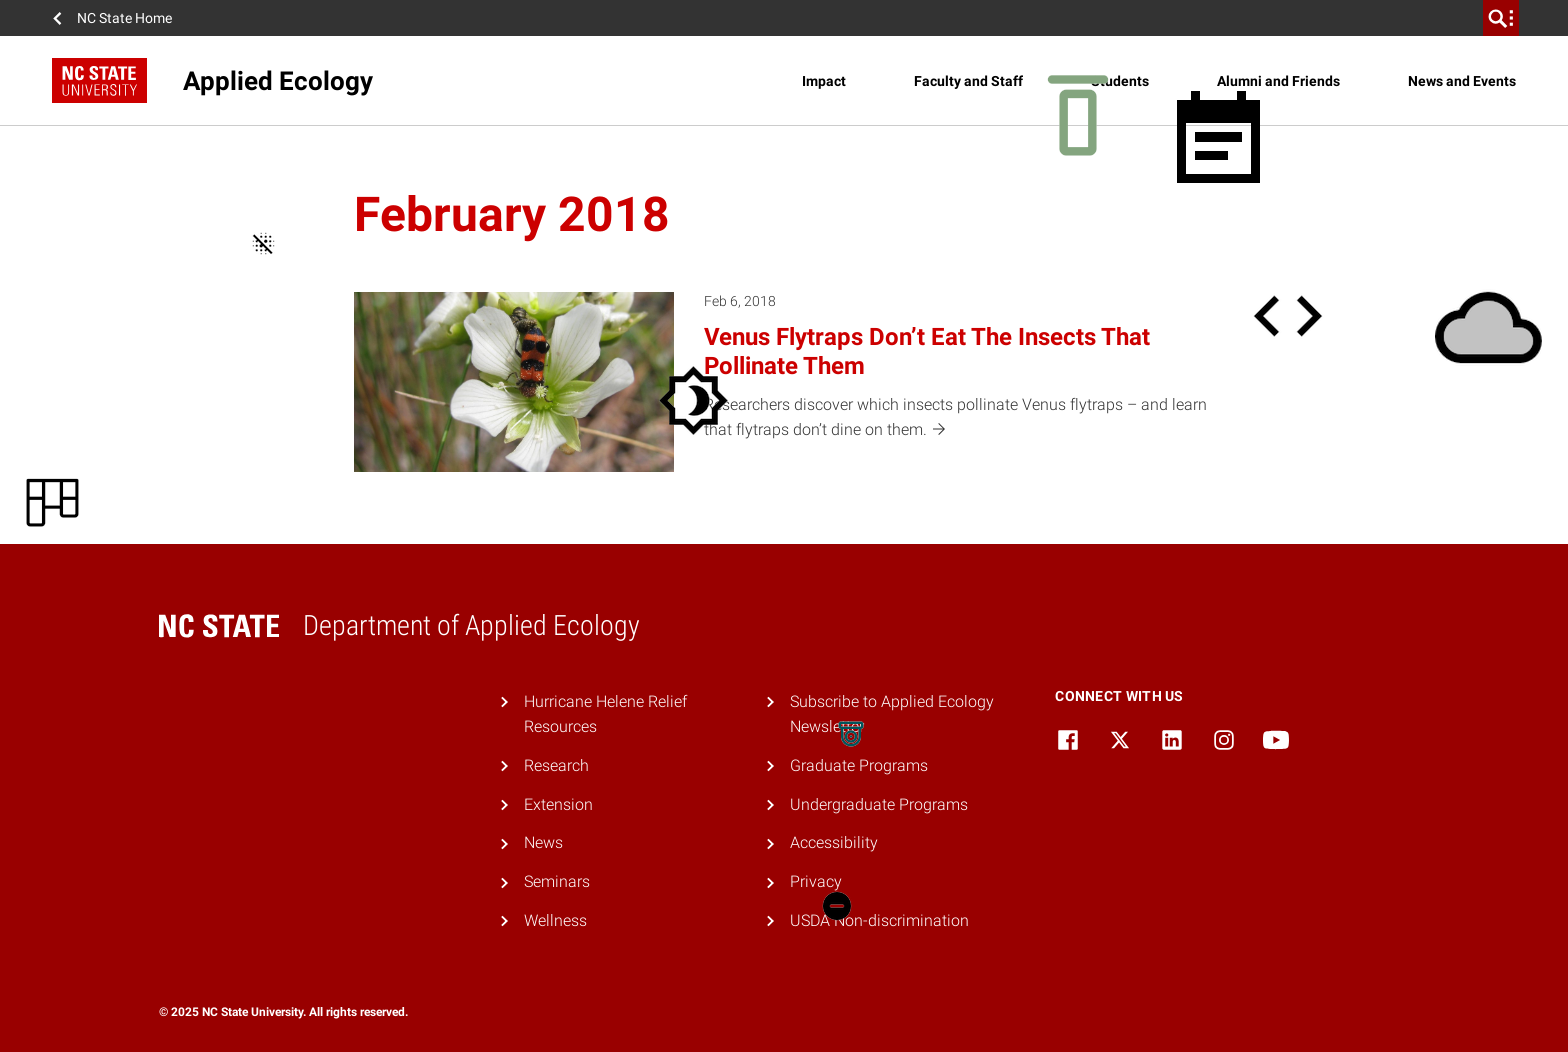 The height and width of the screenshot is (1052, 1568). I want to click on disable blur effect, so click(263, 243).